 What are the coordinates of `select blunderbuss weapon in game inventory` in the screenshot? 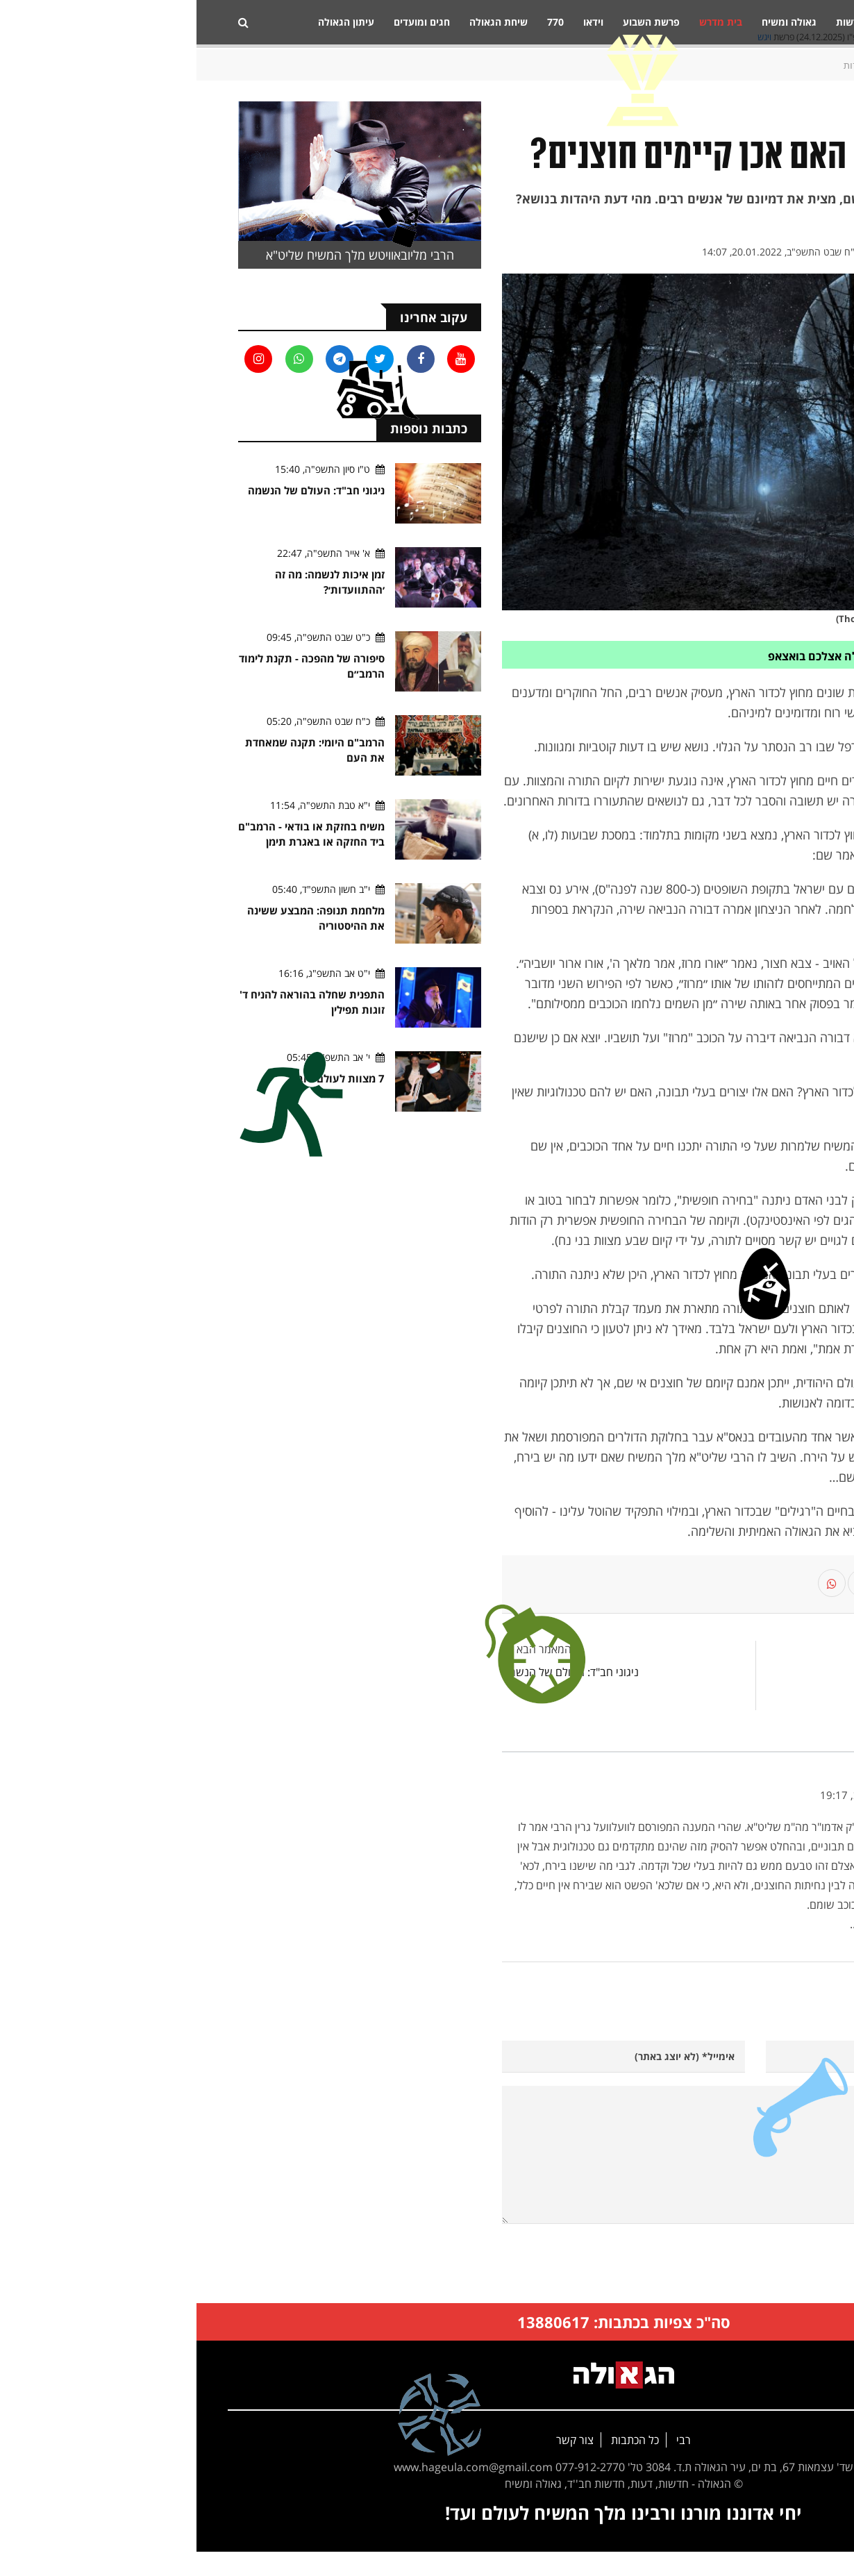 It's located at (801, 2107).